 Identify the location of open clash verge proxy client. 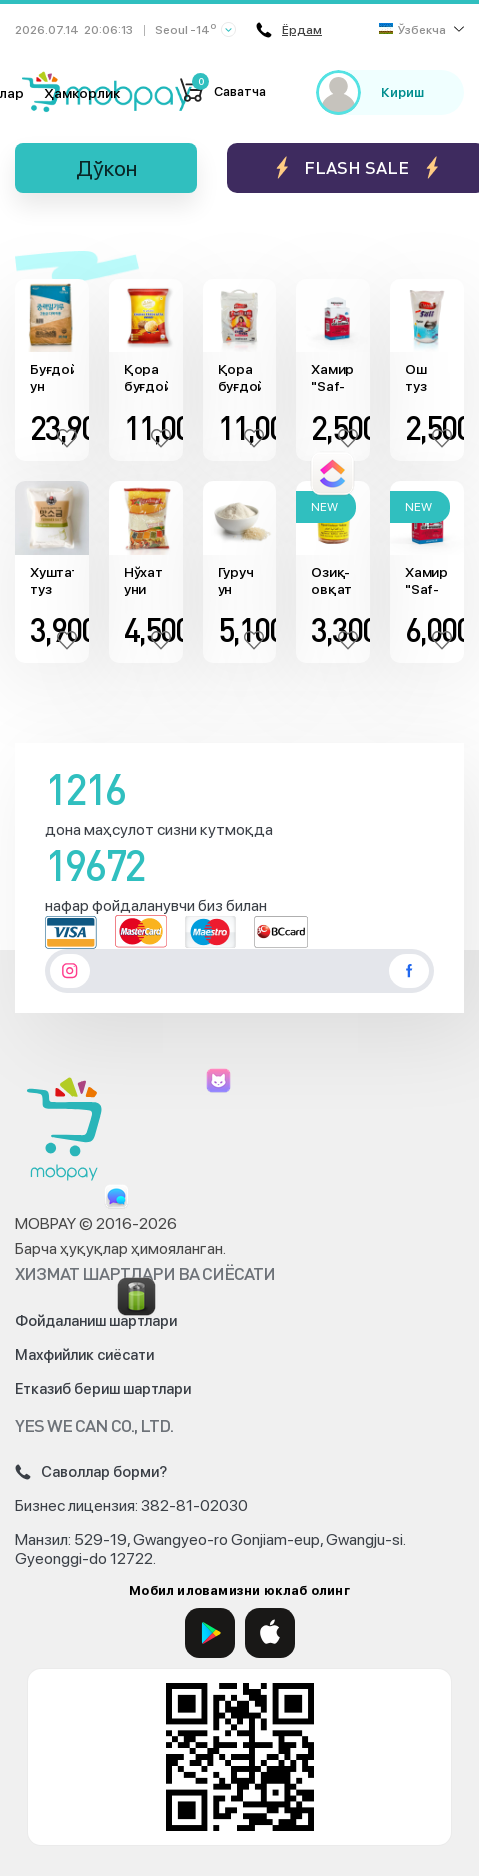
(218, 1080).